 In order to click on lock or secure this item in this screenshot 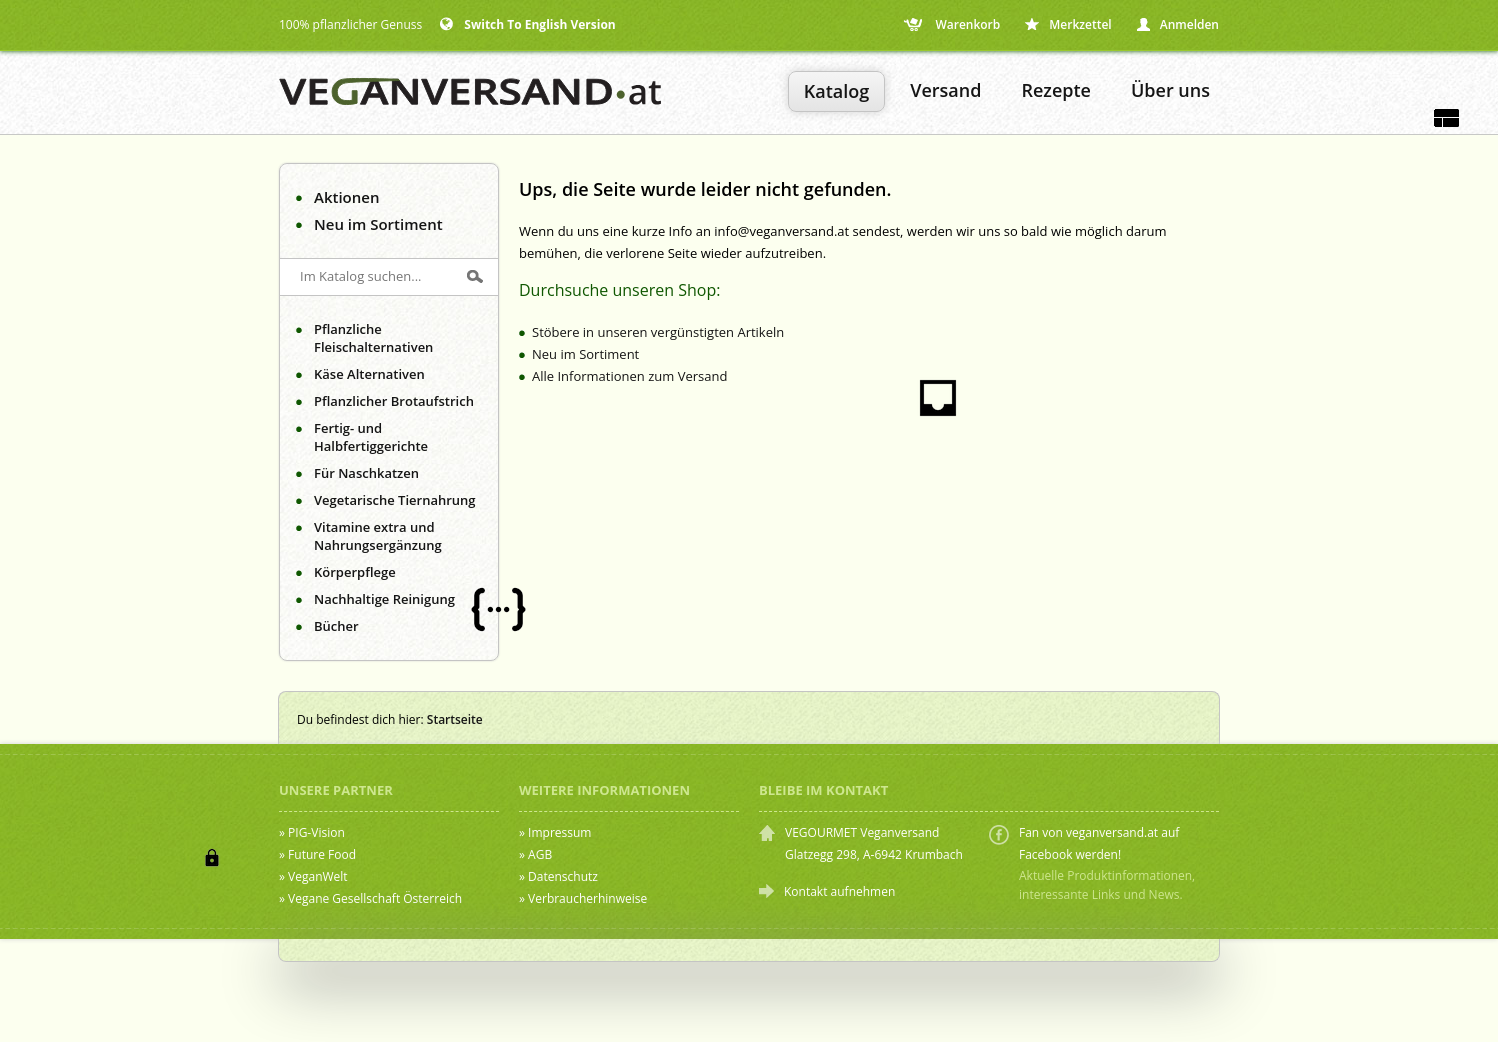, I will do `click(212, 858)`.